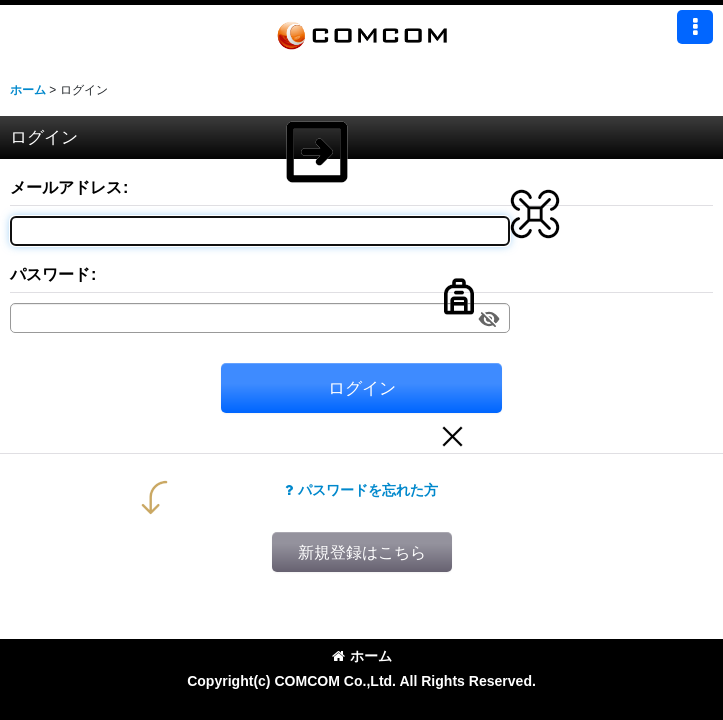  I want to click on access your inventory or stored items, so click(459, 297).